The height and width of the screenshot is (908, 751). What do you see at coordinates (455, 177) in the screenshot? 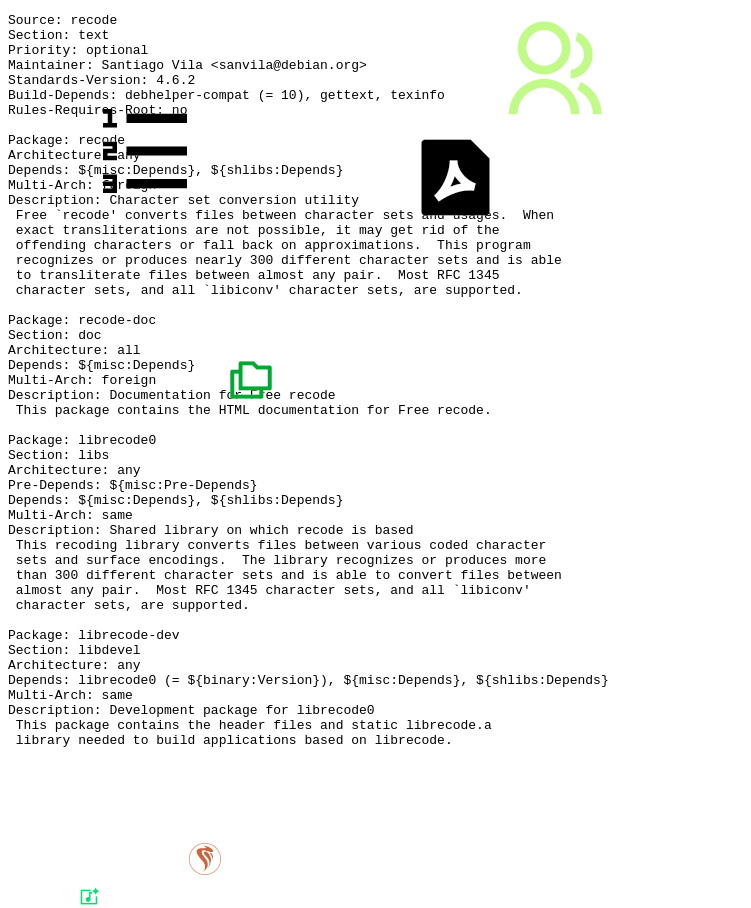
I see `open a PDF document` at bounding box center [455, 177].